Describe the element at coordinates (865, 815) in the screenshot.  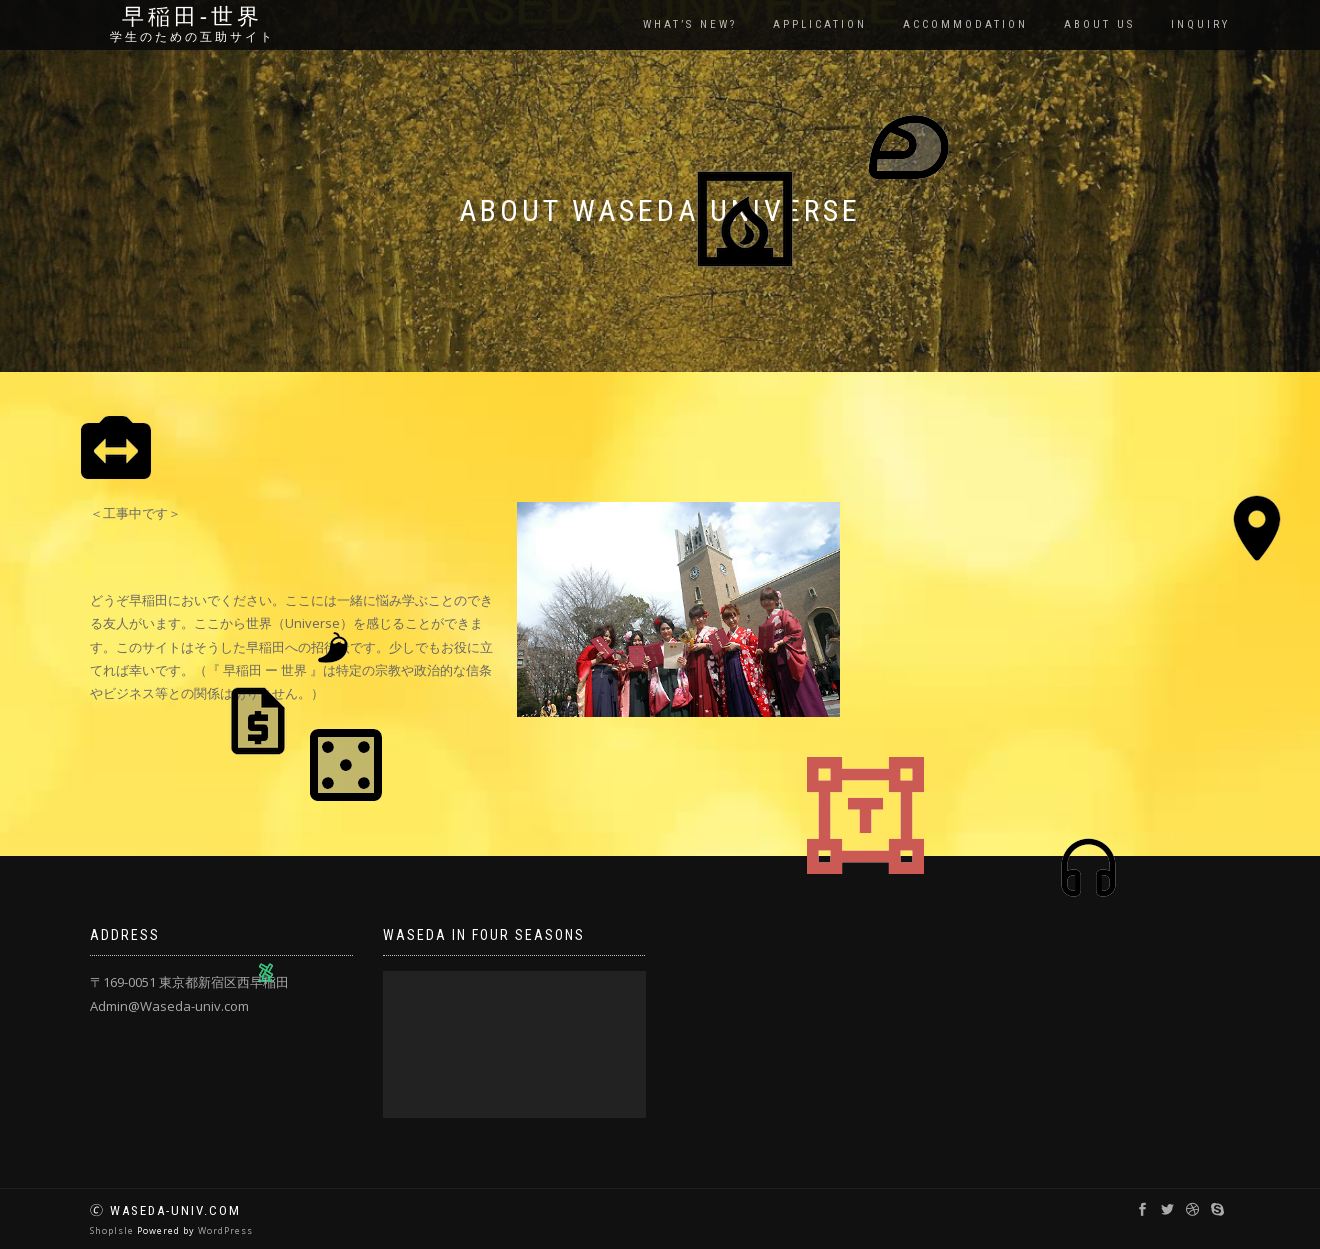
I see `insert a text box or text field` at that location.